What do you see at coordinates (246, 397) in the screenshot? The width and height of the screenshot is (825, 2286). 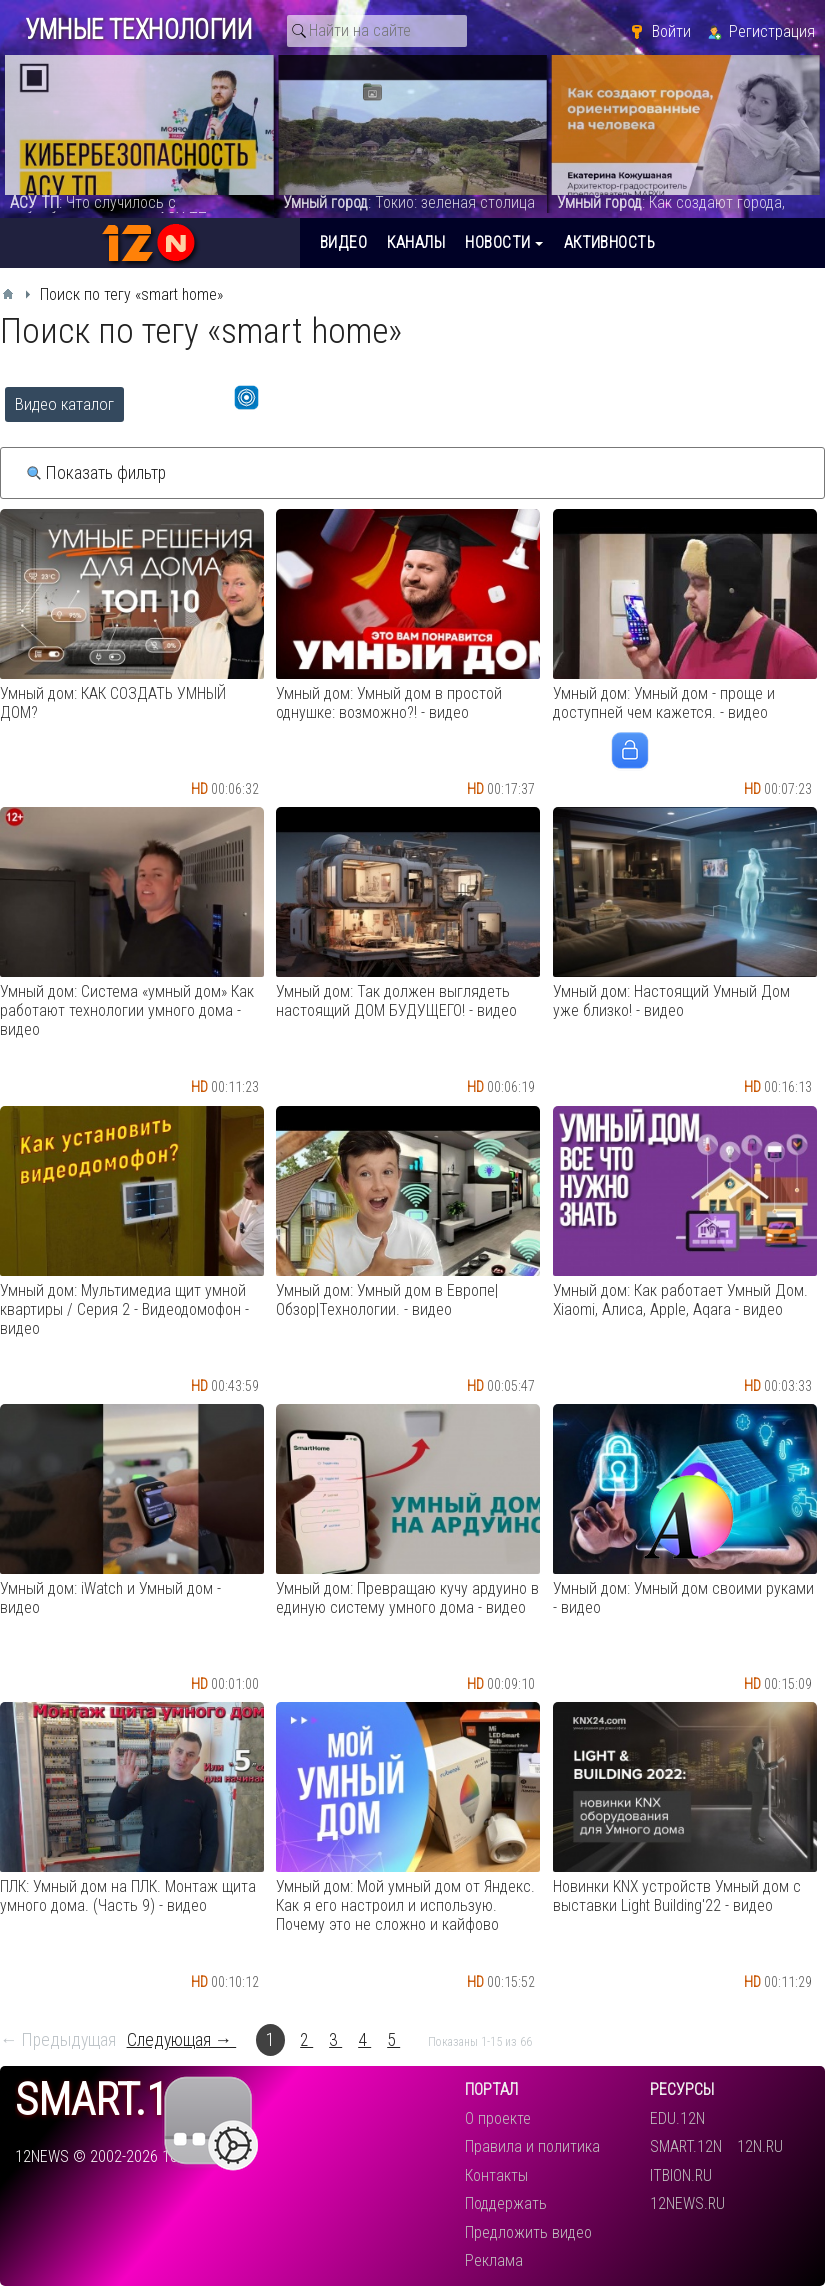 I see `open the Neon app` at bounding box center [246, 397].